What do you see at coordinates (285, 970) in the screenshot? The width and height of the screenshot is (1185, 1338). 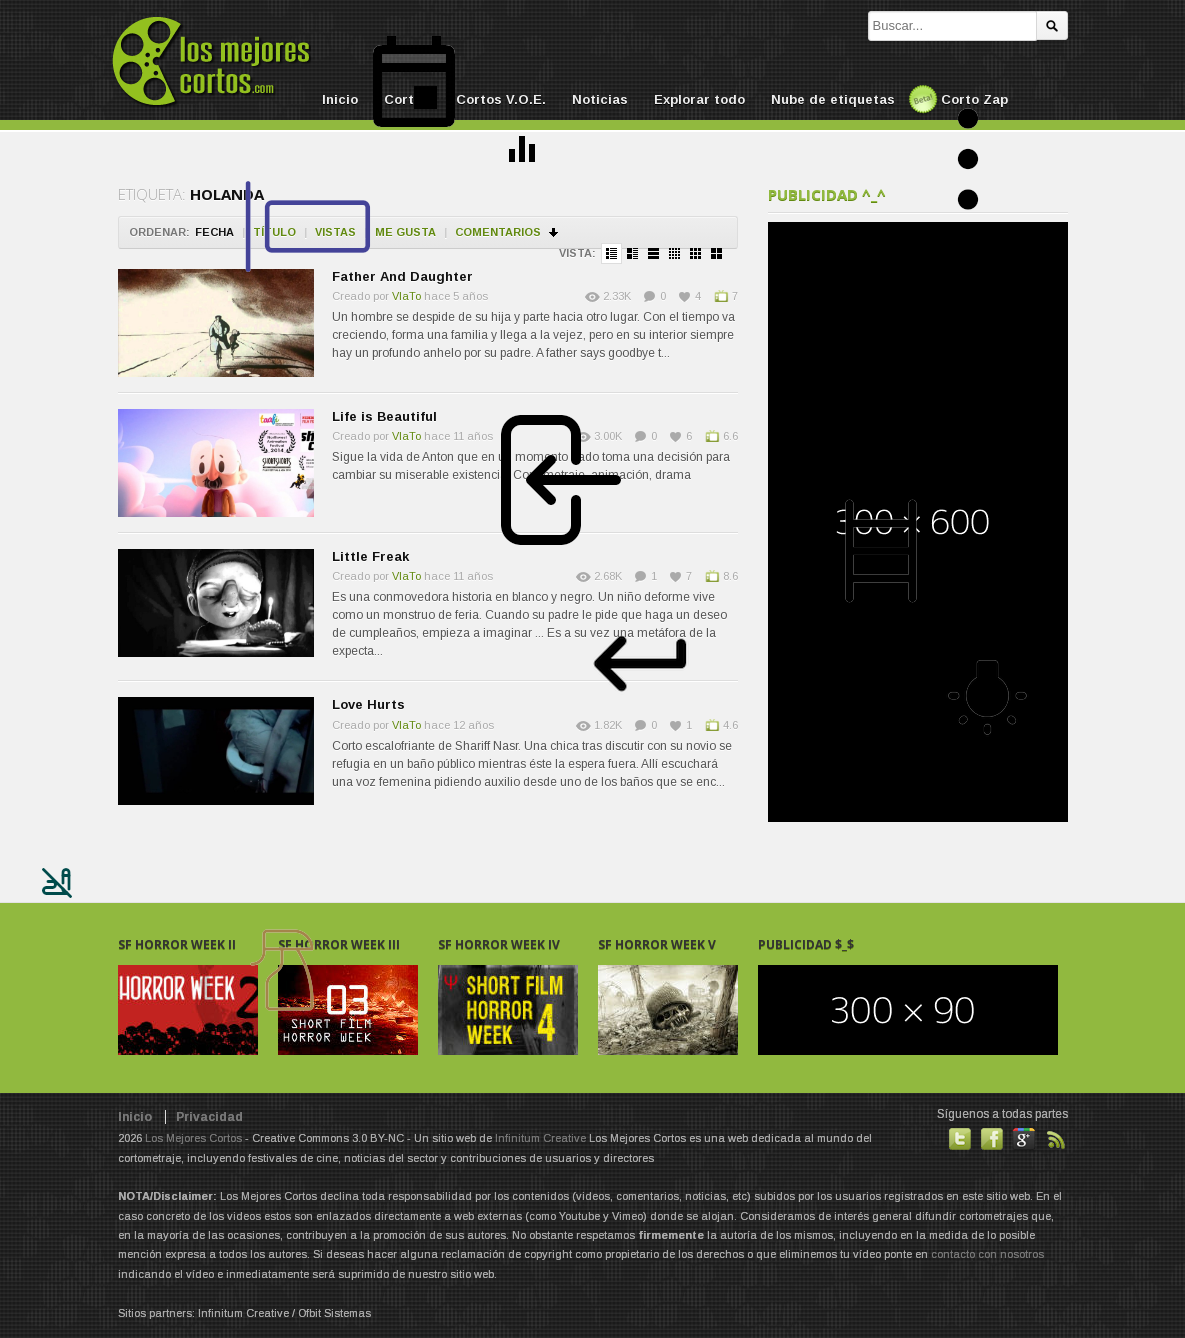 I see `access cleaning or household supplies` at bounding box center [285, 970].